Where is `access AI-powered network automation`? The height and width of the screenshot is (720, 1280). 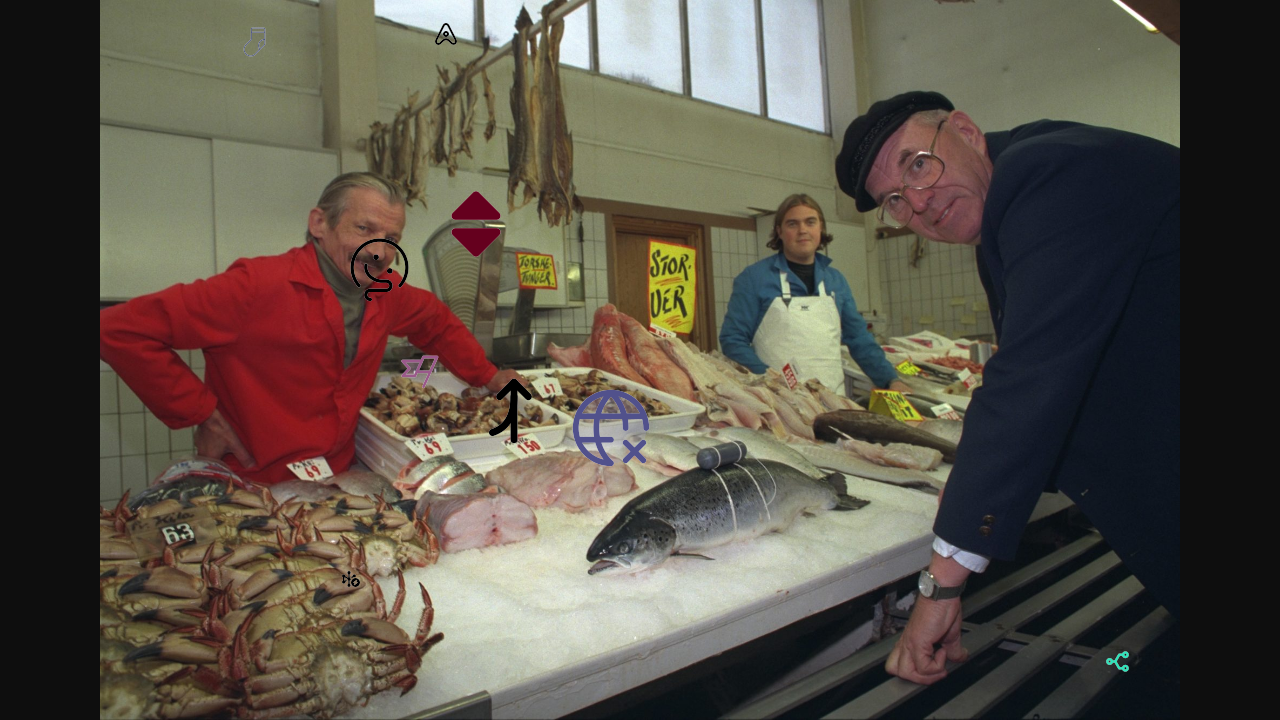 access AI-powered network automation is located at coordinates (351, 579).